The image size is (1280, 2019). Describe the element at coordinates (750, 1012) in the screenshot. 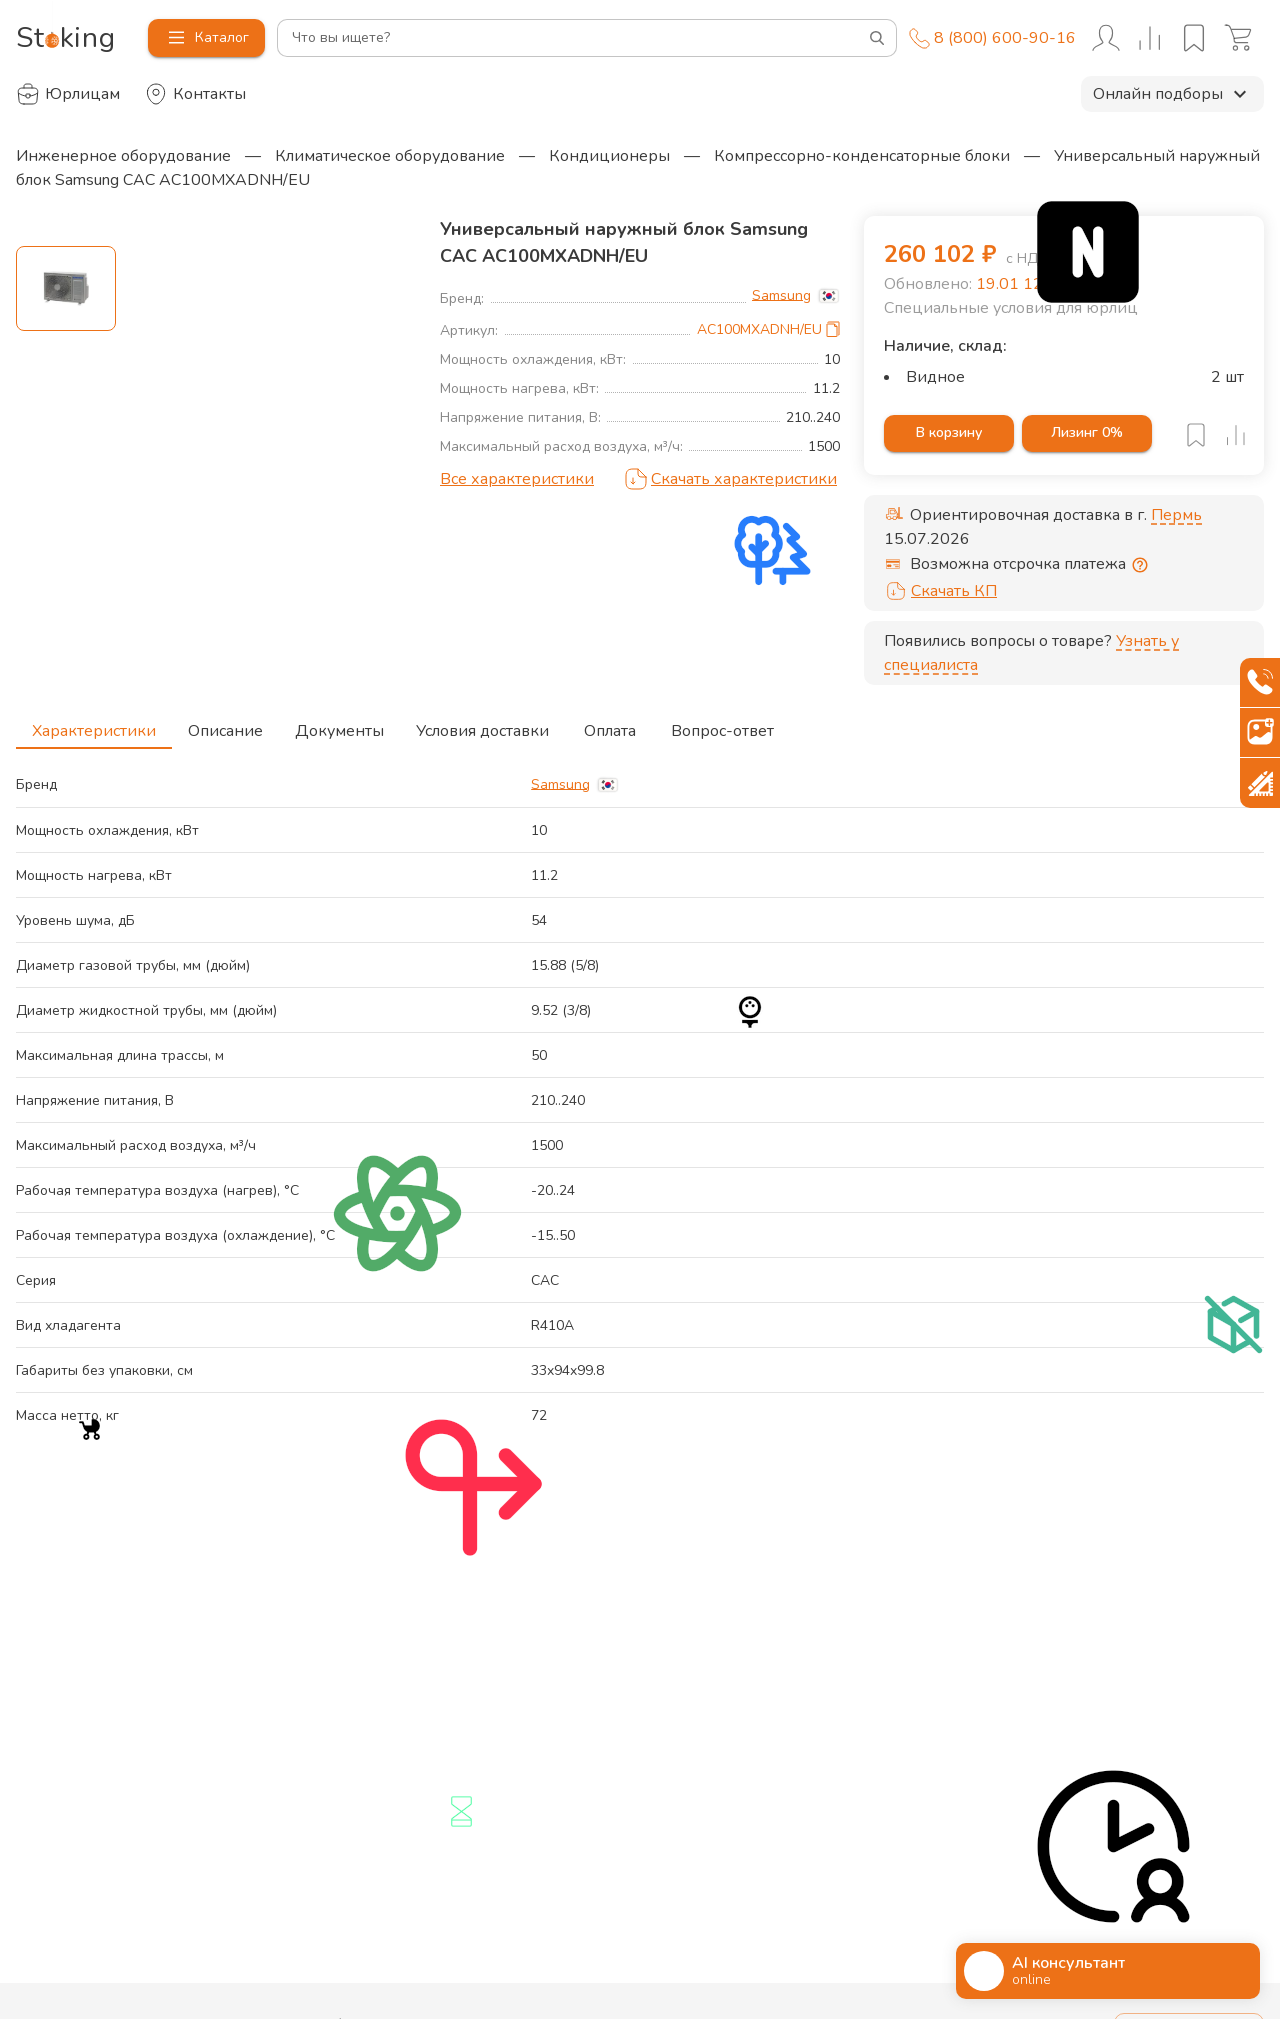

I see `access golf-related features or scores` at that location.